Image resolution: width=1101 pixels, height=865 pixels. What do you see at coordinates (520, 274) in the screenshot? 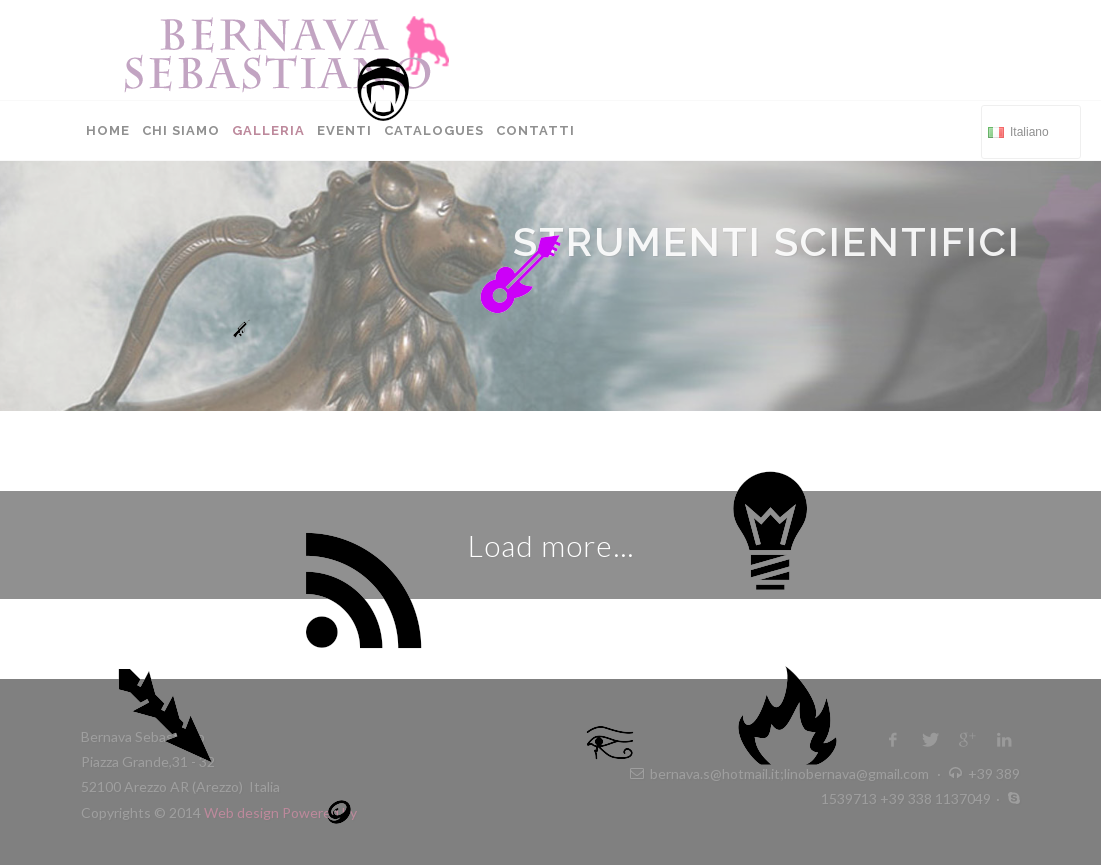
I see `access music or audio settings` at bounding box center [520, 274].